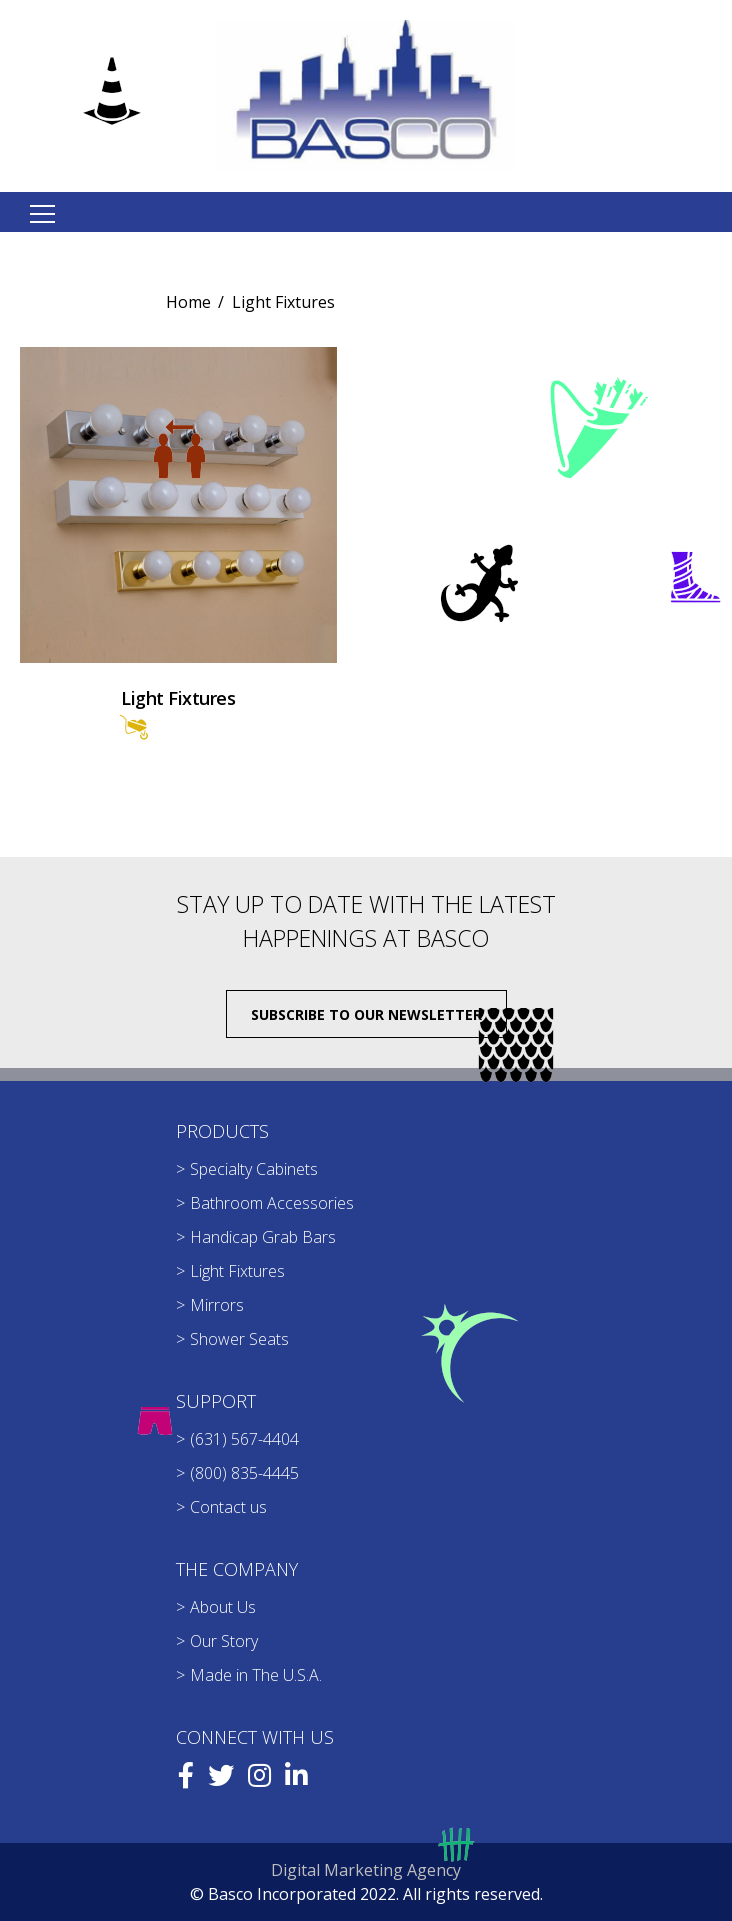 The width and height of the screenshot is (732, 1921). What do you see at coordinates (469, 1352) in the screenshot?
I see `indicates eclipse event or celestial phenomenon in game` at bounding box center [469, 1352].